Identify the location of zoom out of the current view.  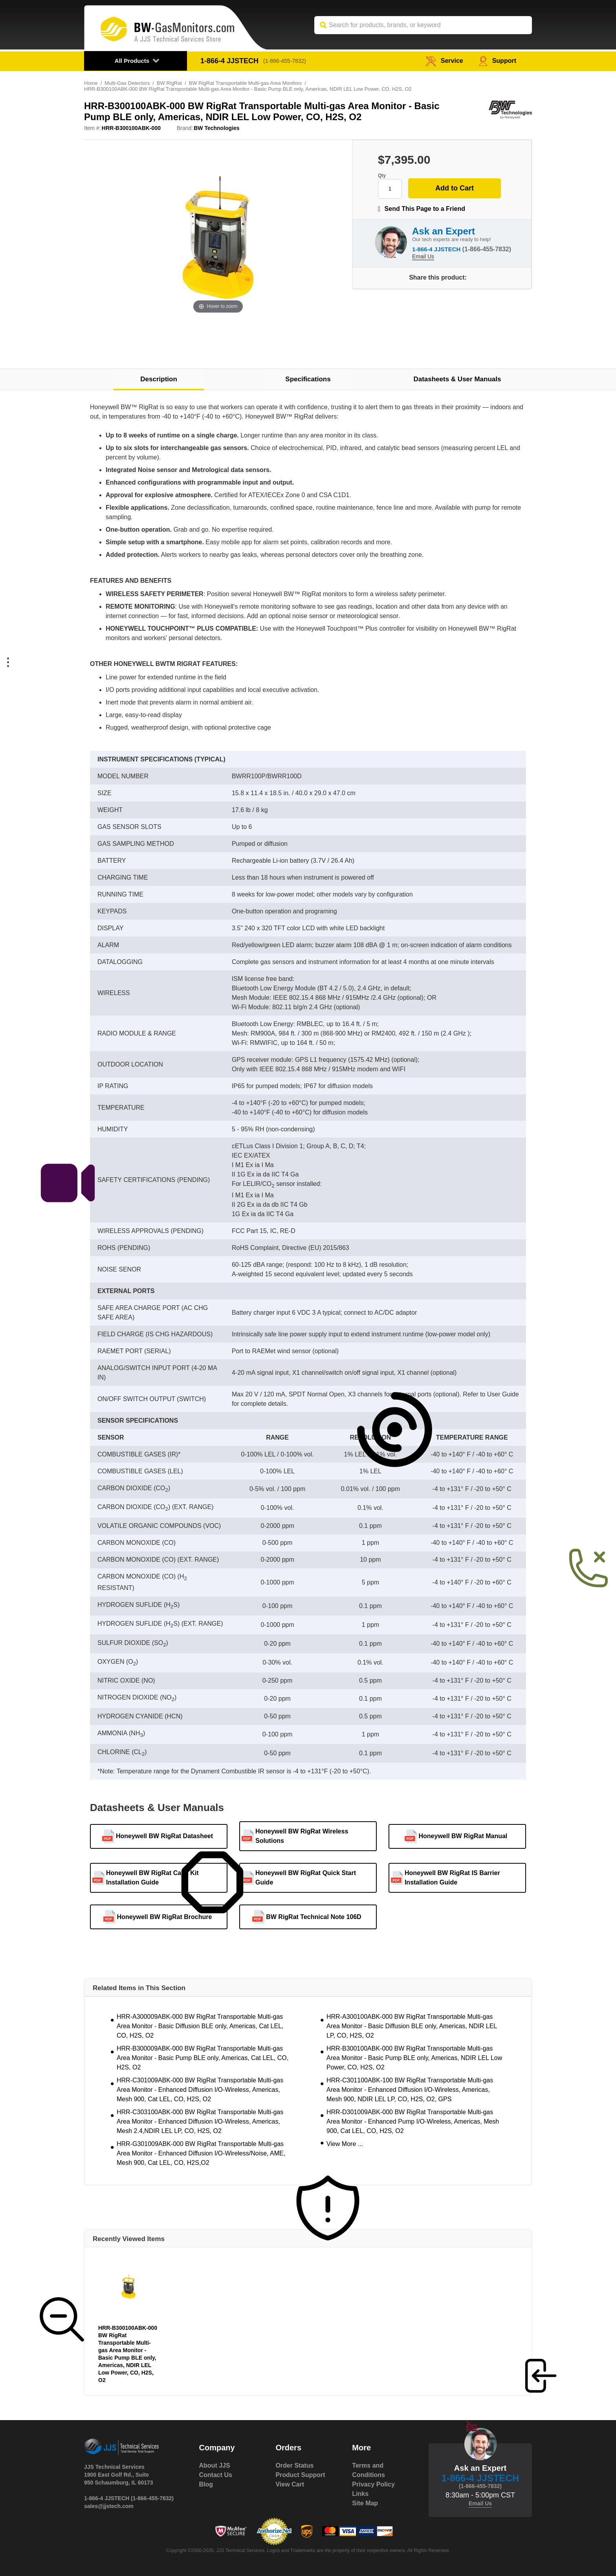
(62, 2319).